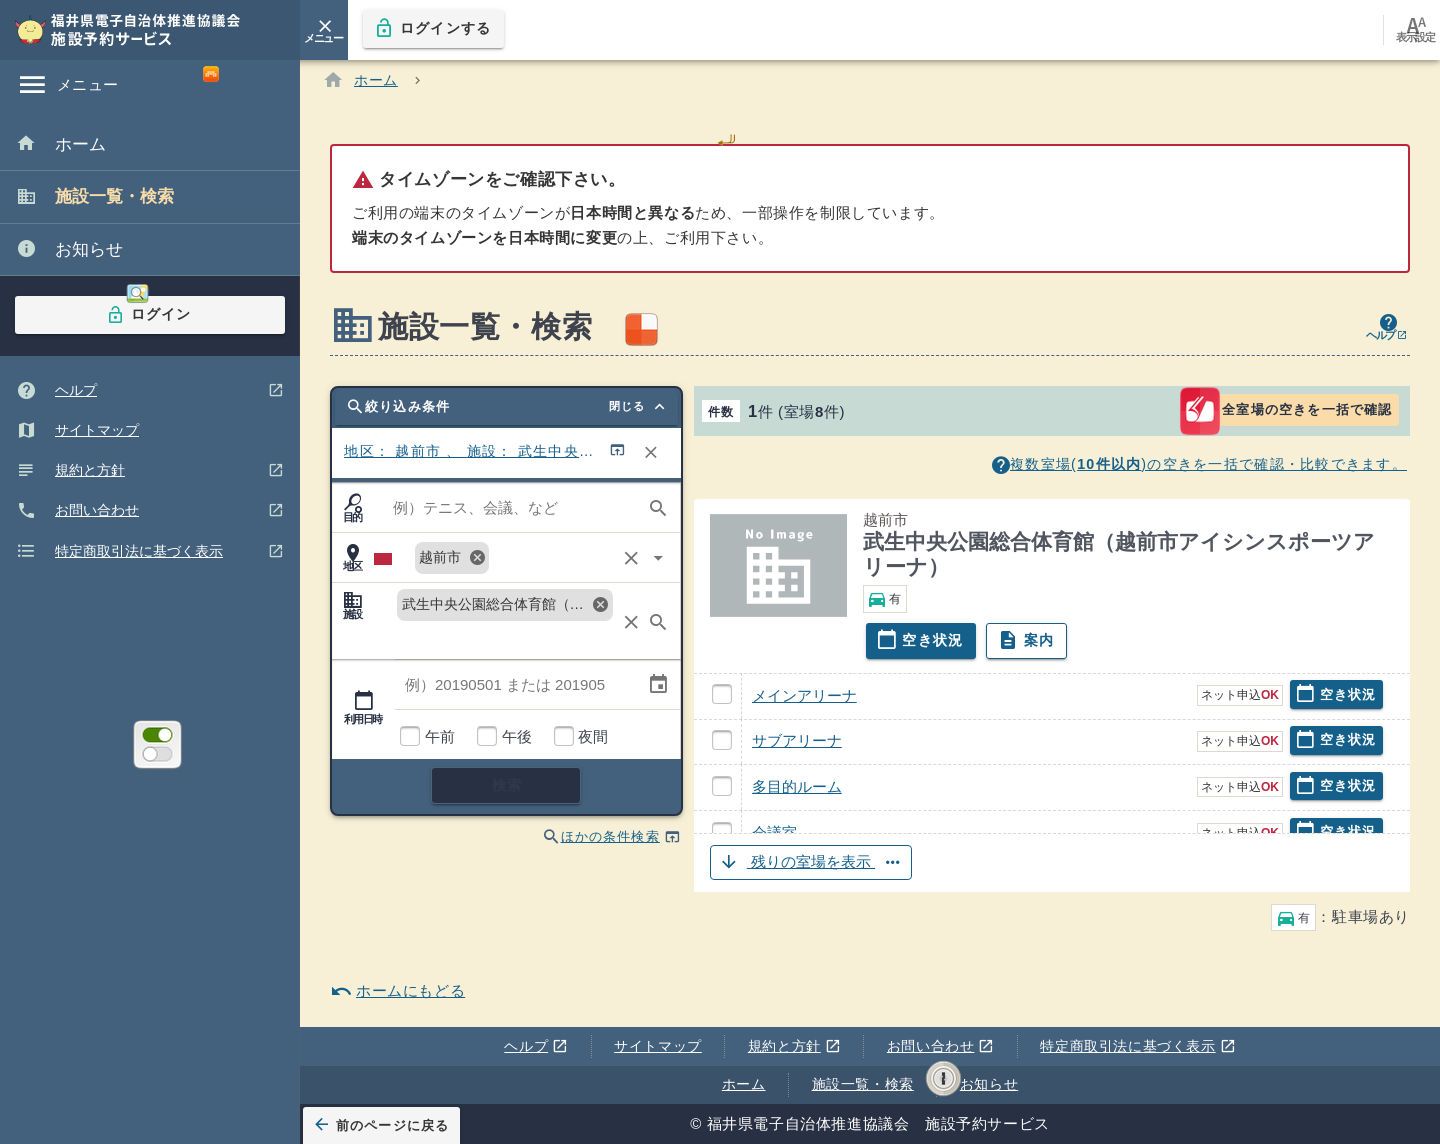 The width and height of the screenshot is (1440, 1144). Describe the element at coordinates (641, 329) in the screenshot. I see `switch to the top-right workspace` at that location.